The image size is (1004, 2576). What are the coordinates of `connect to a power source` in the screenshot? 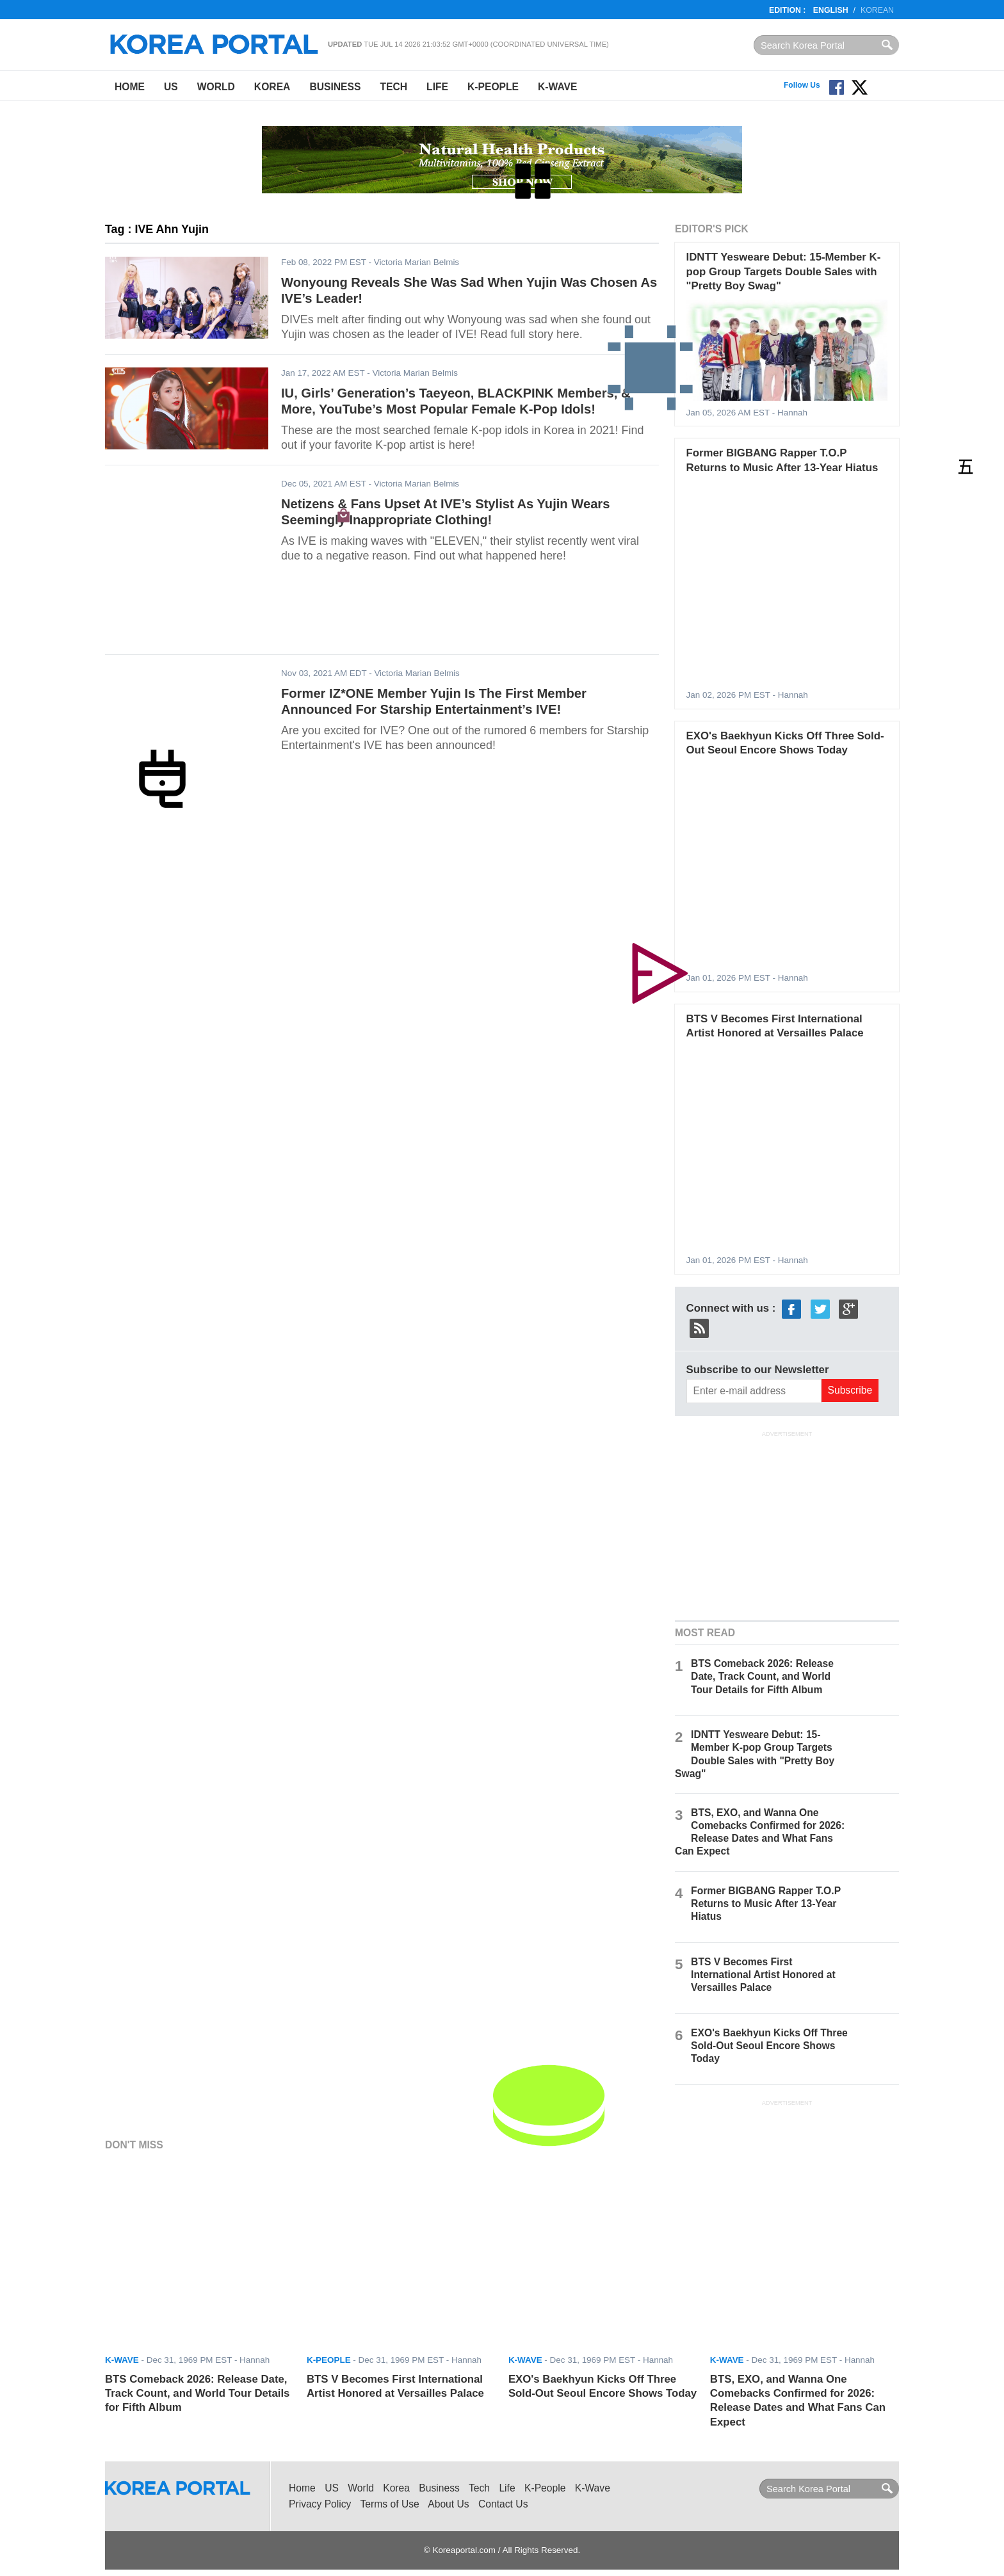 It's located at (162, 778).